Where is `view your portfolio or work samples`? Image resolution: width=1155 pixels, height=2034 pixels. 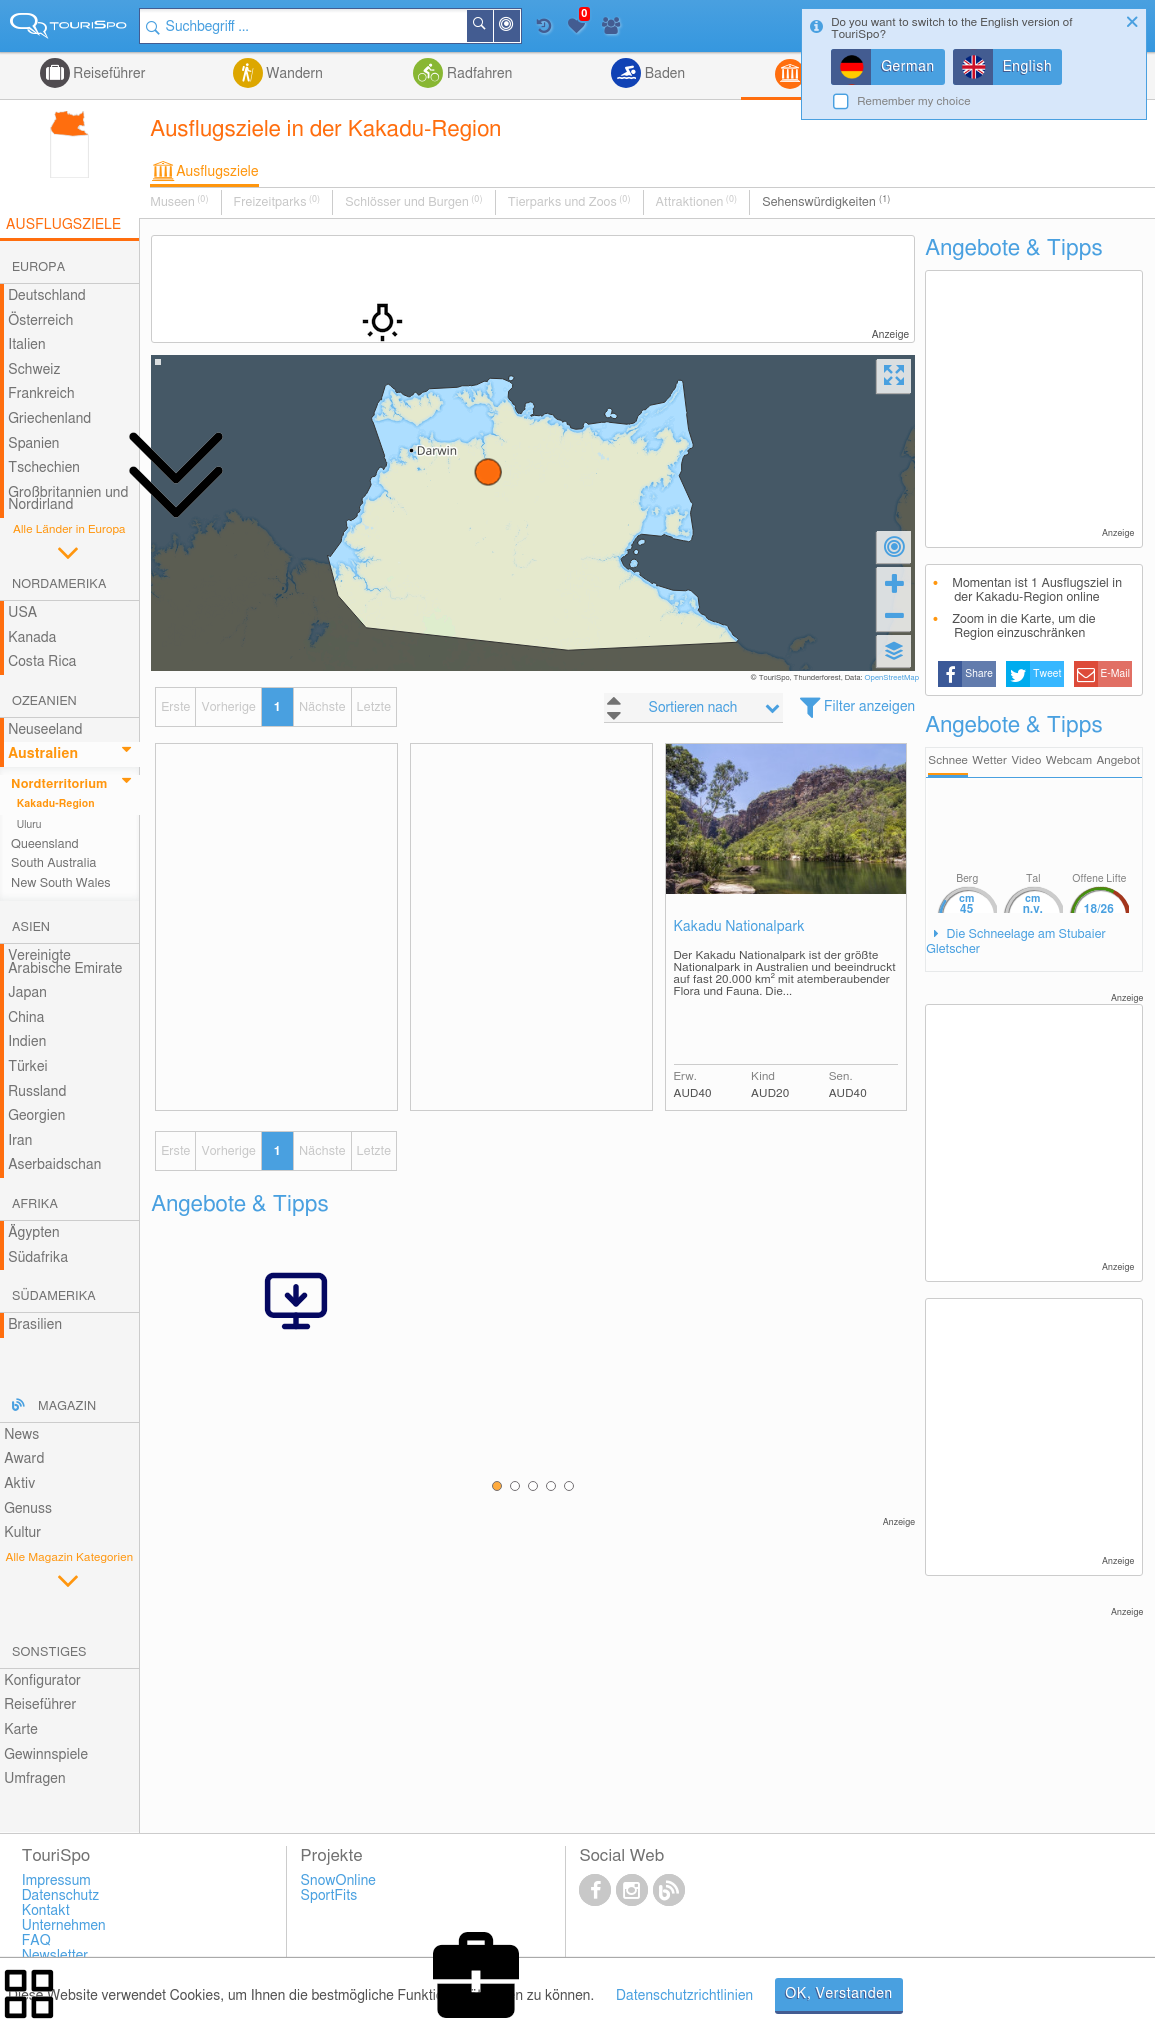
view your portfolio or work samples is located at coordinates (476, 1975).